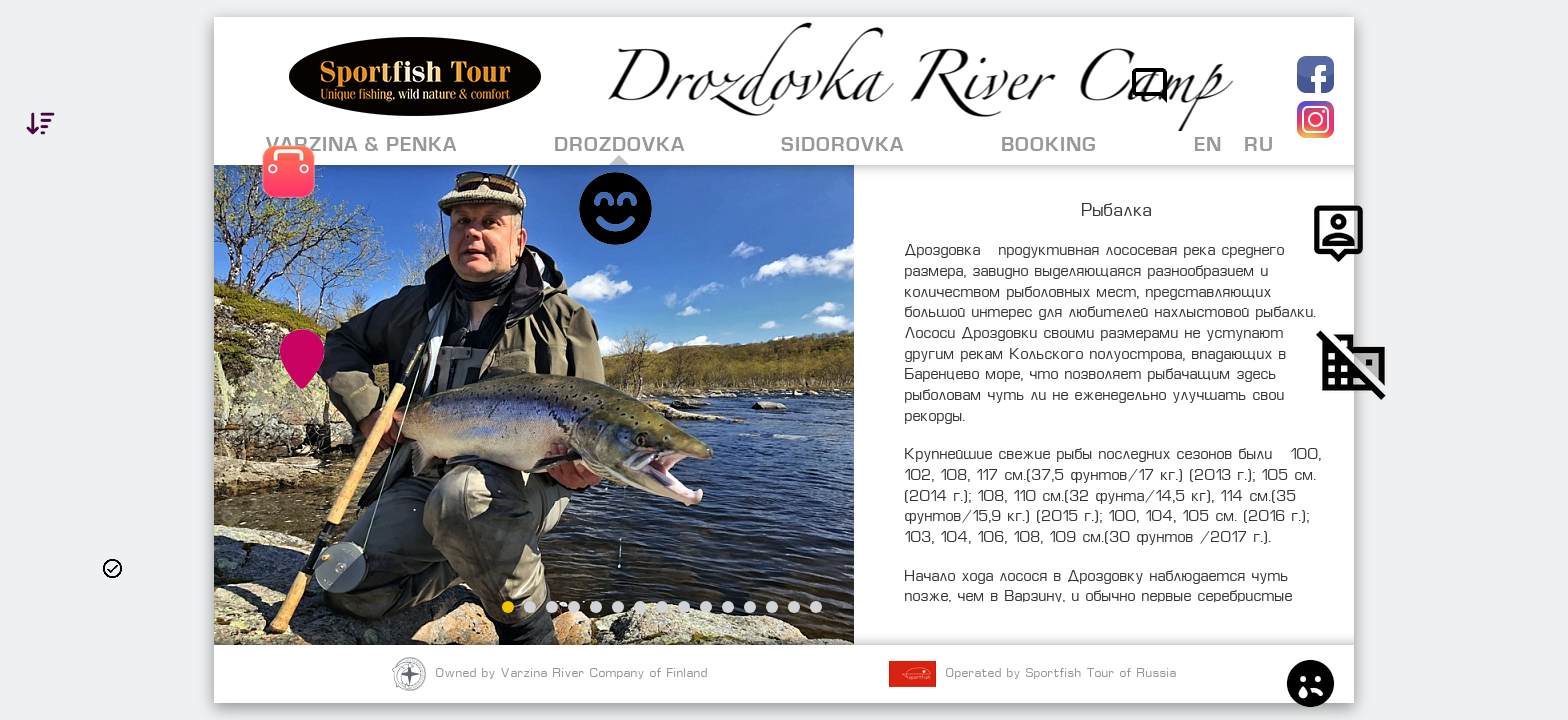 The width and height of the screenshot is (1568, 720). What do you see at coordinates (112, 568) in the screenshot?
I see `indicates a completed or successful action` at bounding box center [112, 568].